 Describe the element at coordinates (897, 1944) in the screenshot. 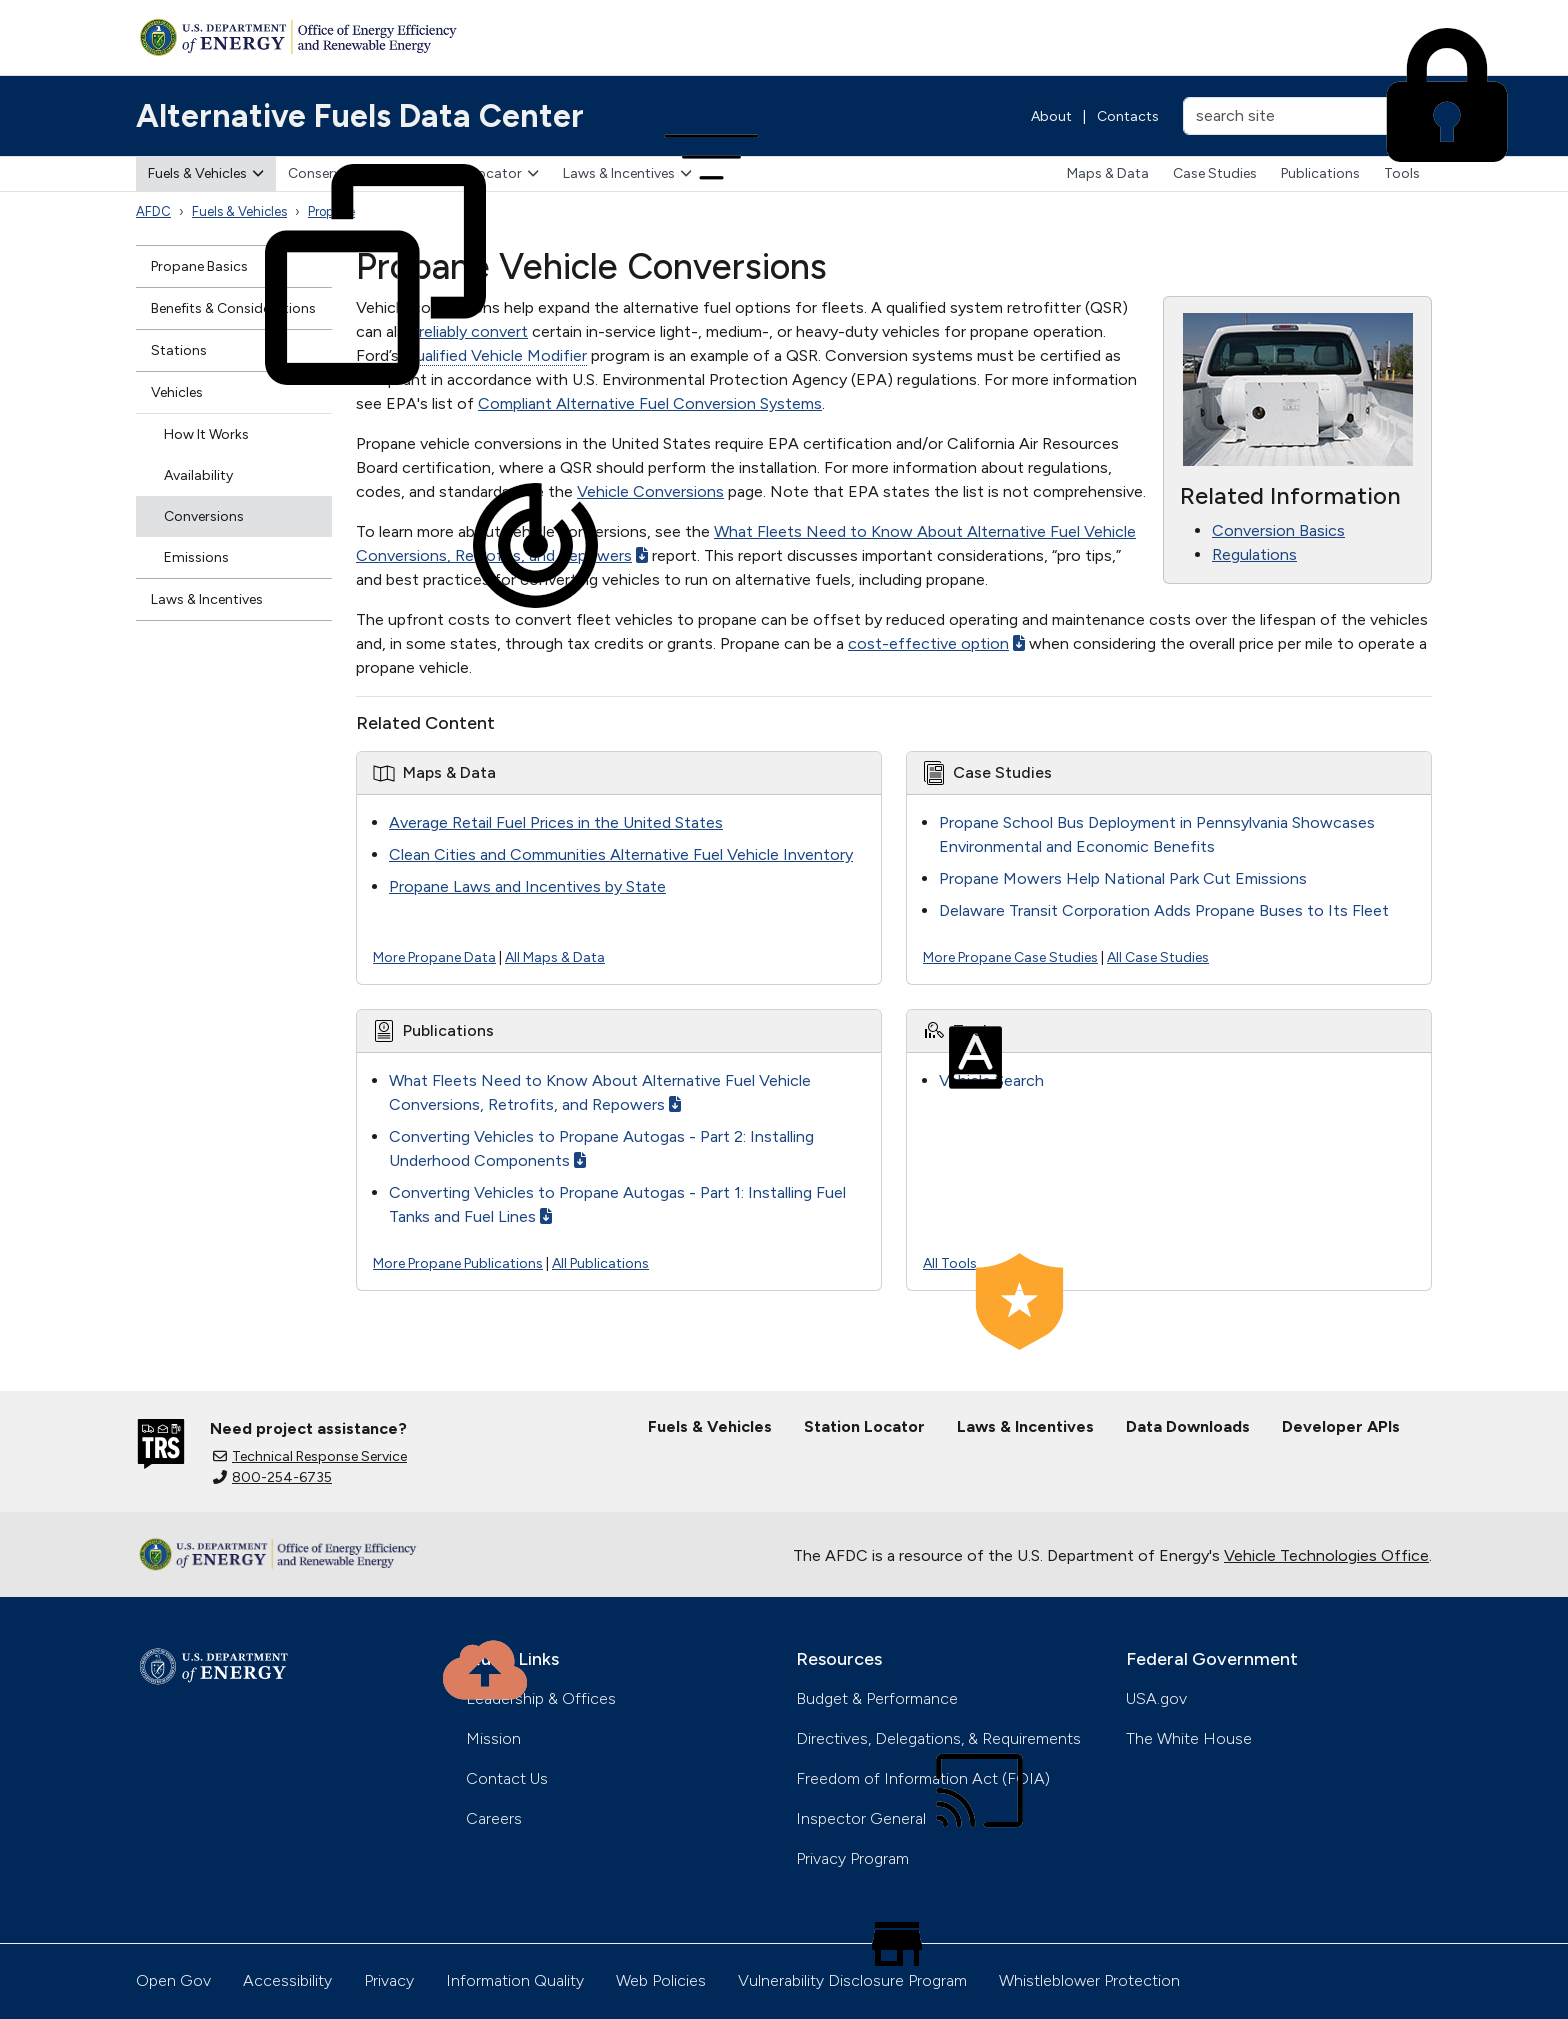

I see `find nearby stores or shopping locations` at that location.